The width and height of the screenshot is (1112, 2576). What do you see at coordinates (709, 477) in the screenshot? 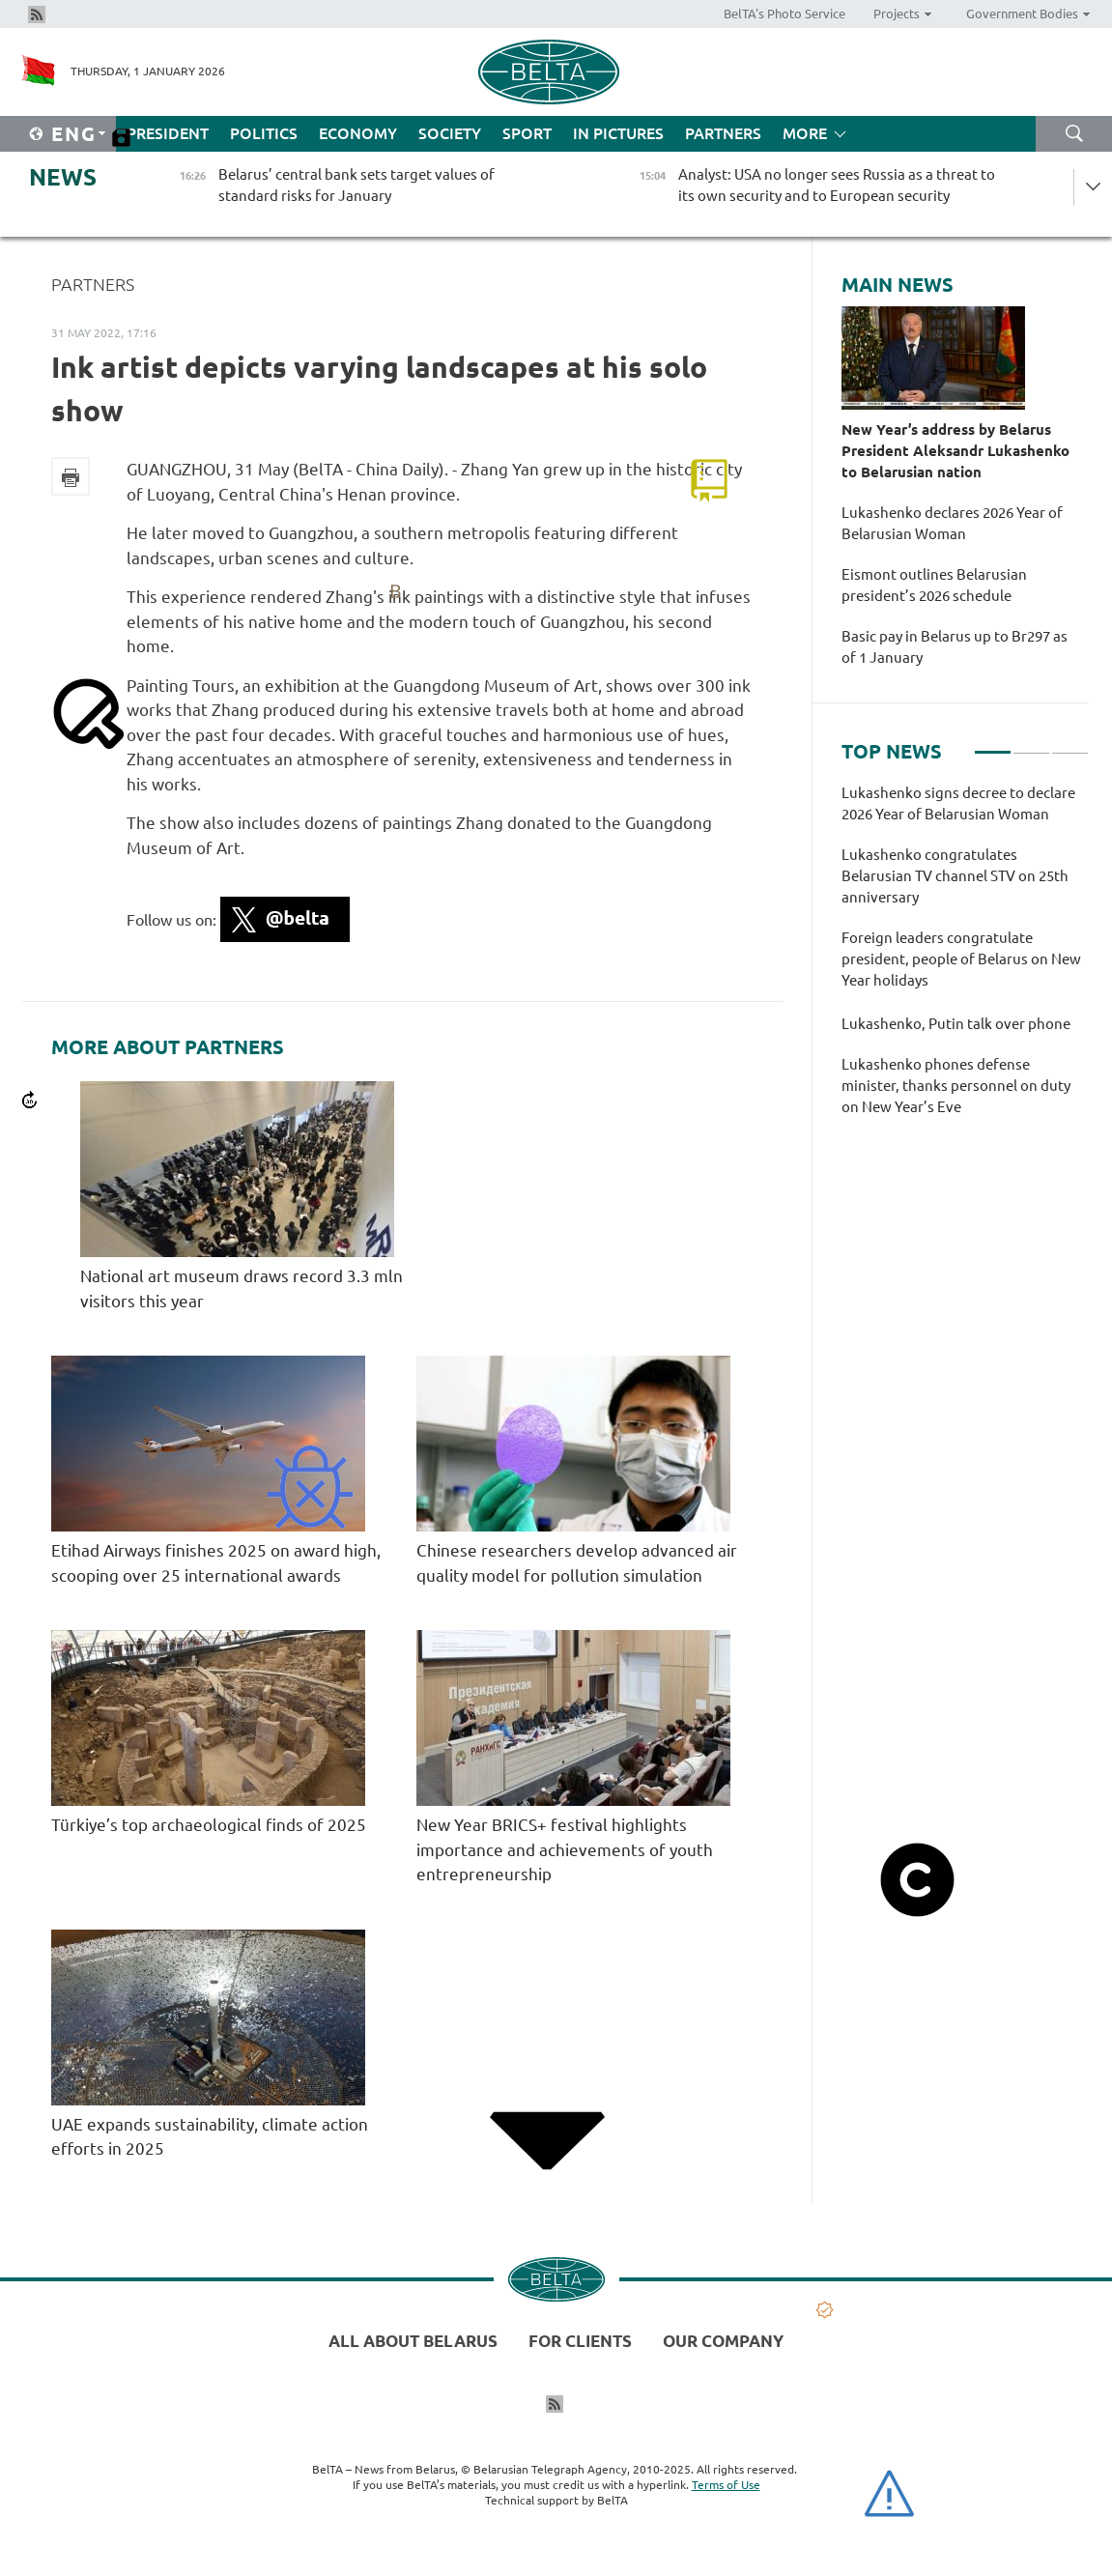
I see `access repository or project files` at bounding box center [709, 477].